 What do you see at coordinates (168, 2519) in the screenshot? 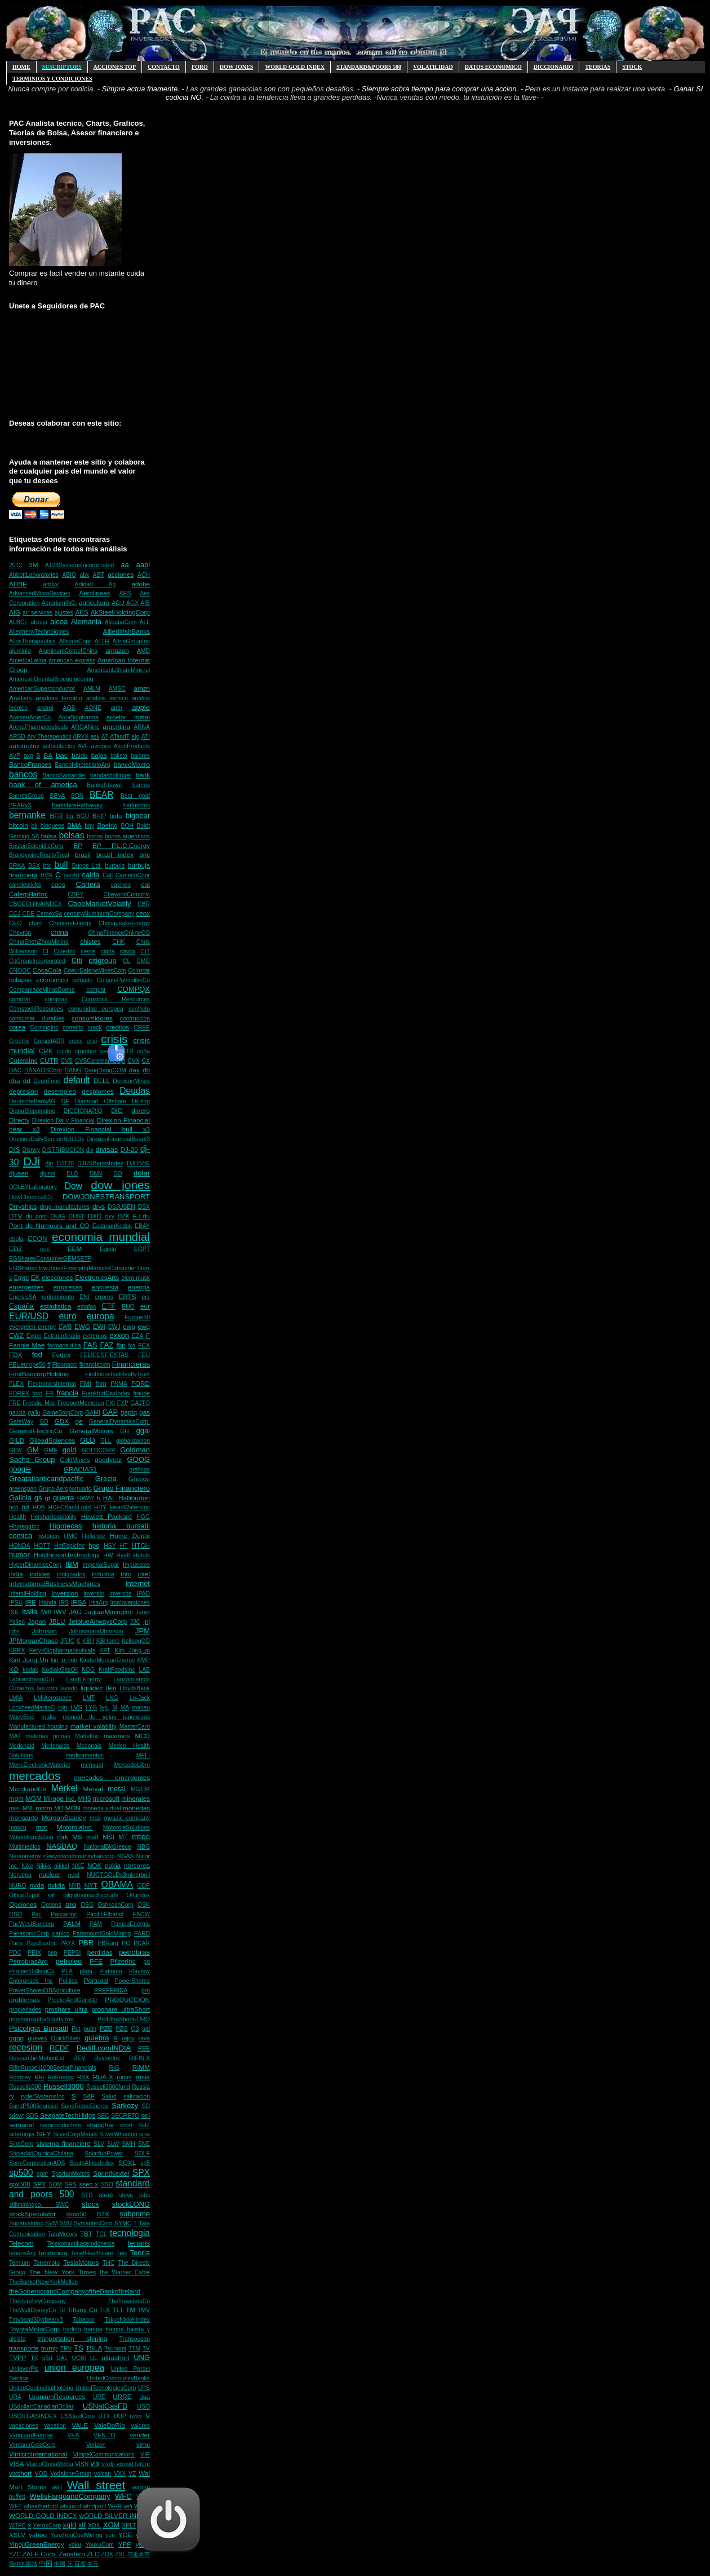
I see `open session or power settings` at bounding box center [168, 2519].